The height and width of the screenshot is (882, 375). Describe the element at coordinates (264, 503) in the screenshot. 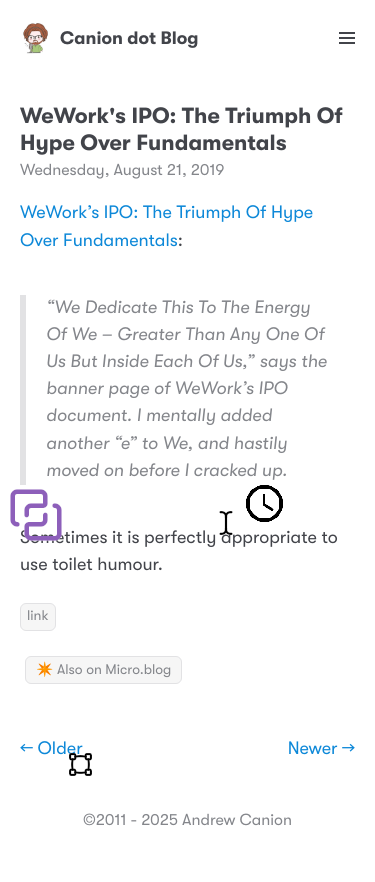

I see `view time or clock settings` at that location.